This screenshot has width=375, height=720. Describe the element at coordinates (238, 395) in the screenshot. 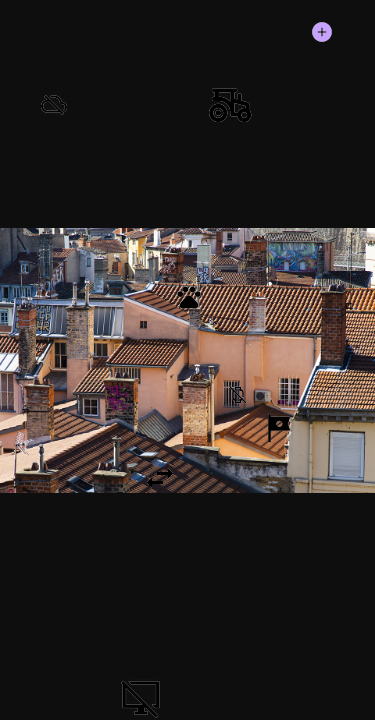

I see `smartwatch disconnected or unavailable` at that location.